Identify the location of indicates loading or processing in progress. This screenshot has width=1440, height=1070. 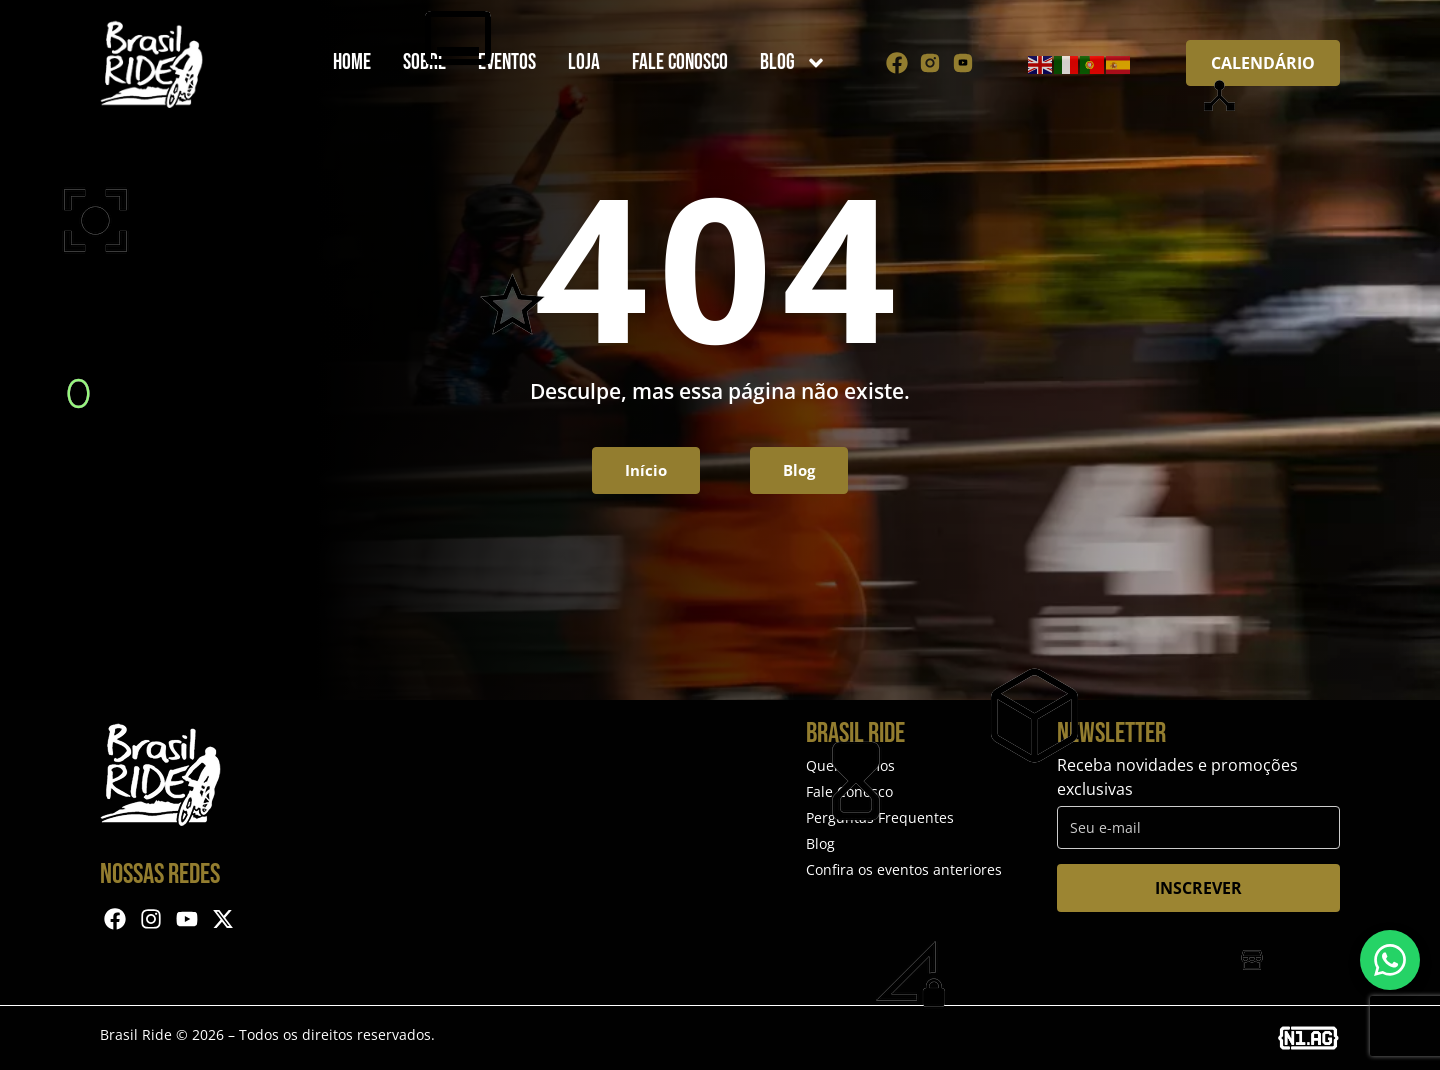
(856, 781).